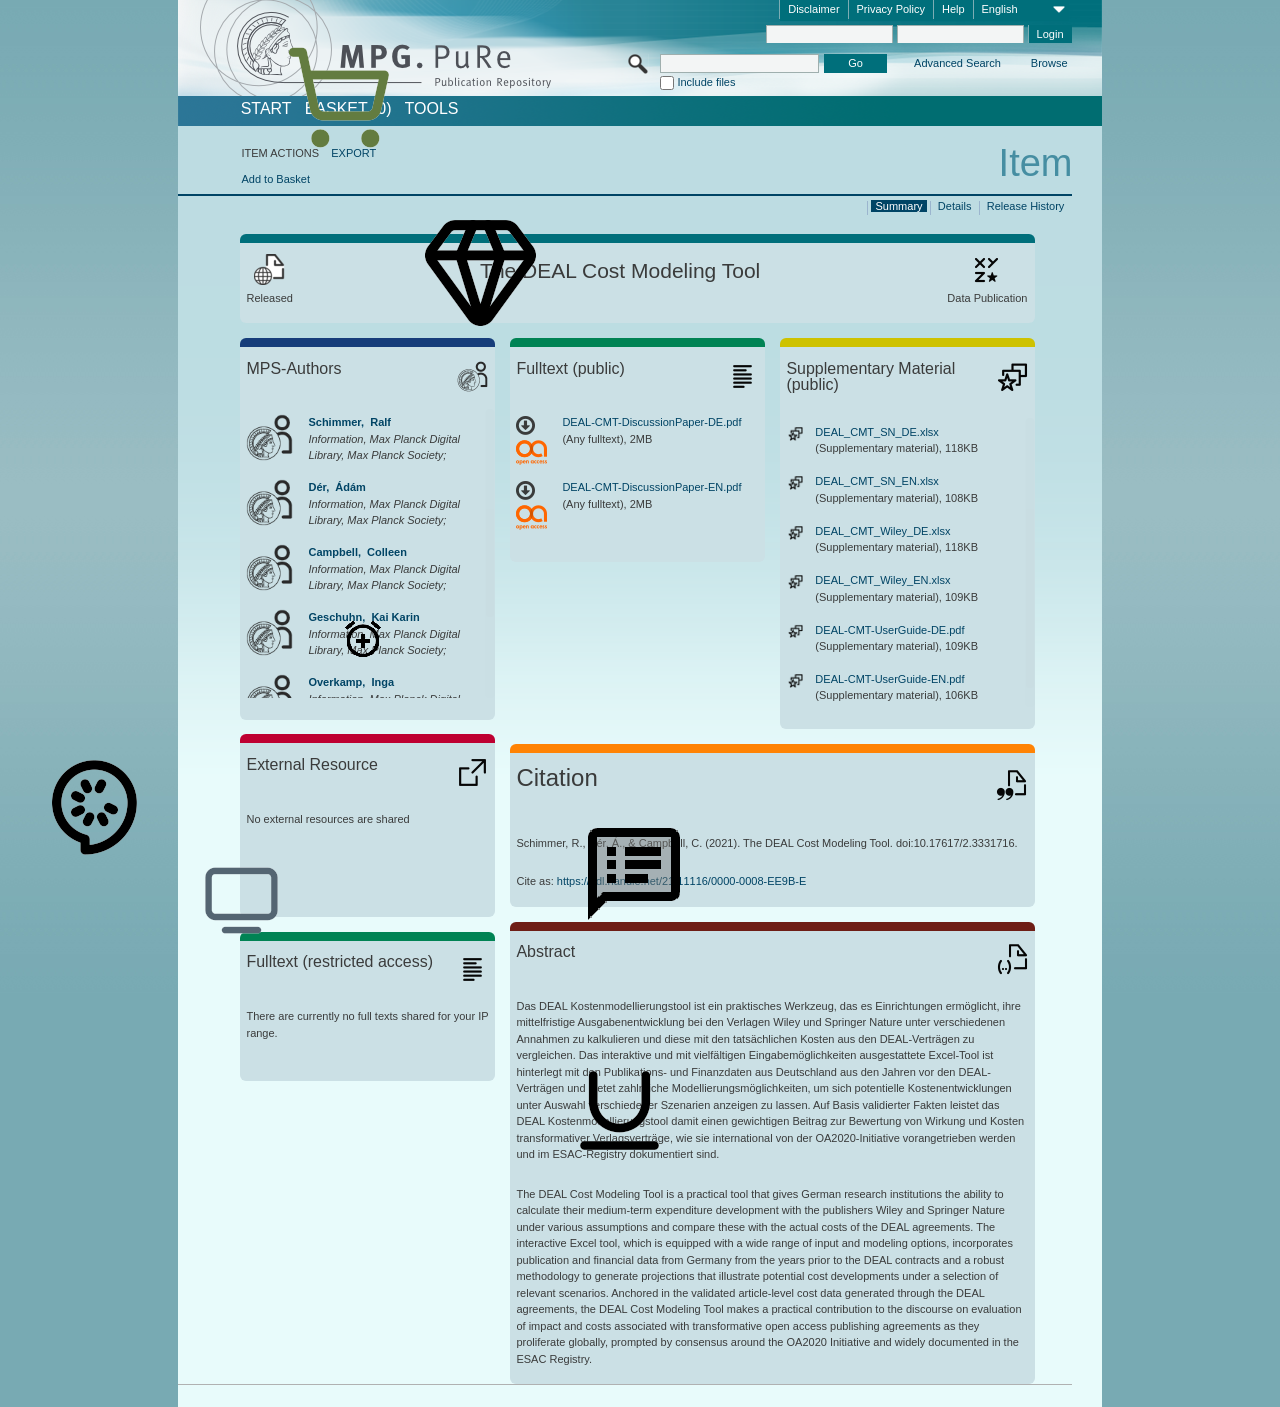 The width and height of the screenshot is (1280, 1407). What do you see at coordinates (634, 874) in the screenshot?
I see `view speaker notes or presentation comments` at bounding box center [634, 874].